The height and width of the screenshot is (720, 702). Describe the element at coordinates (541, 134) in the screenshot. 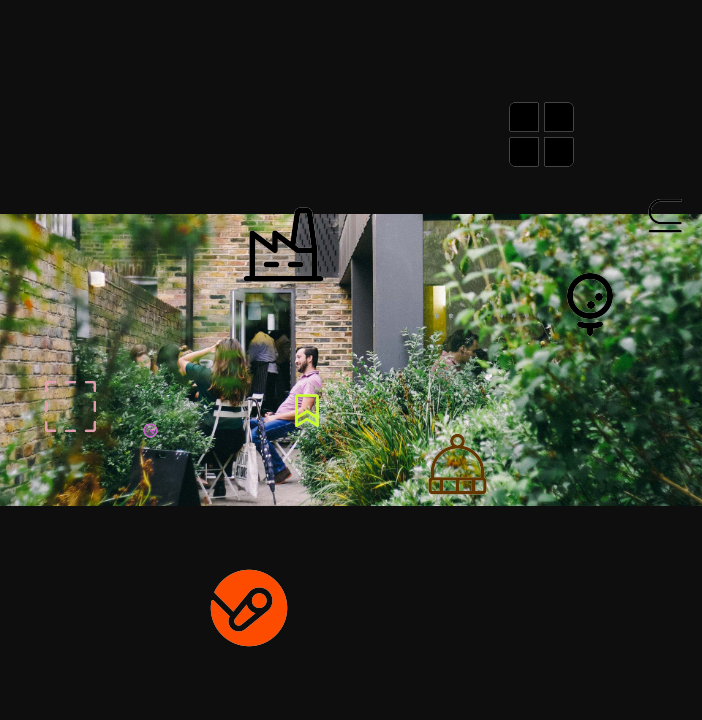

I see `view items in grid layout` at that location.